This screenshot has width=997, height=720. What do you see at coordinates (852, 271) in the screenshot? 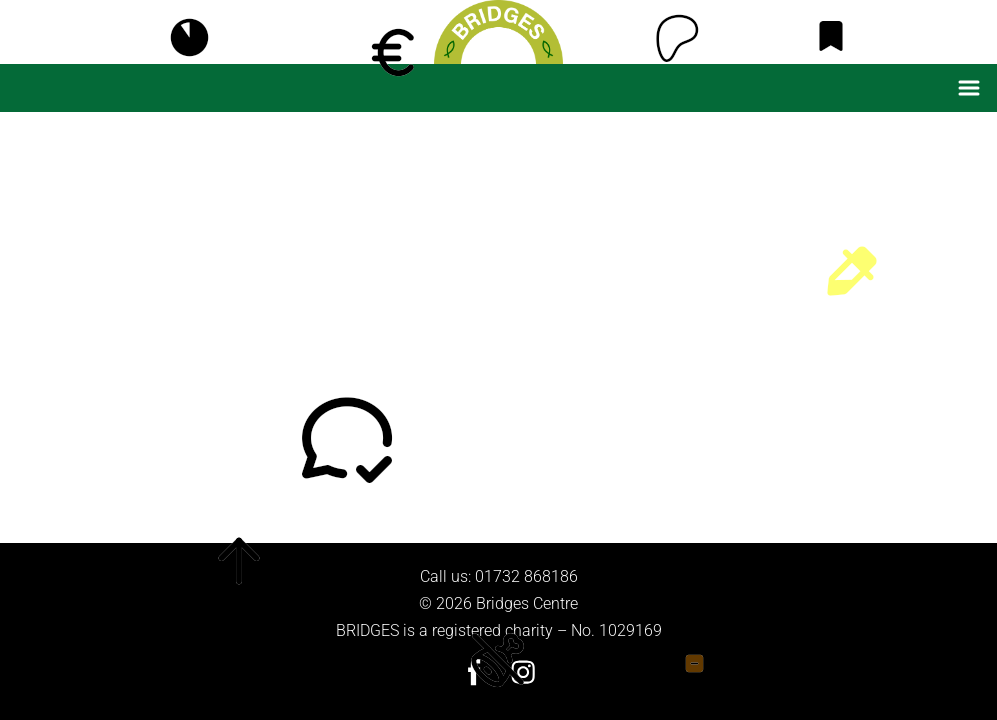
I see `select a color from the canvas` at bounding box center [852, 271].